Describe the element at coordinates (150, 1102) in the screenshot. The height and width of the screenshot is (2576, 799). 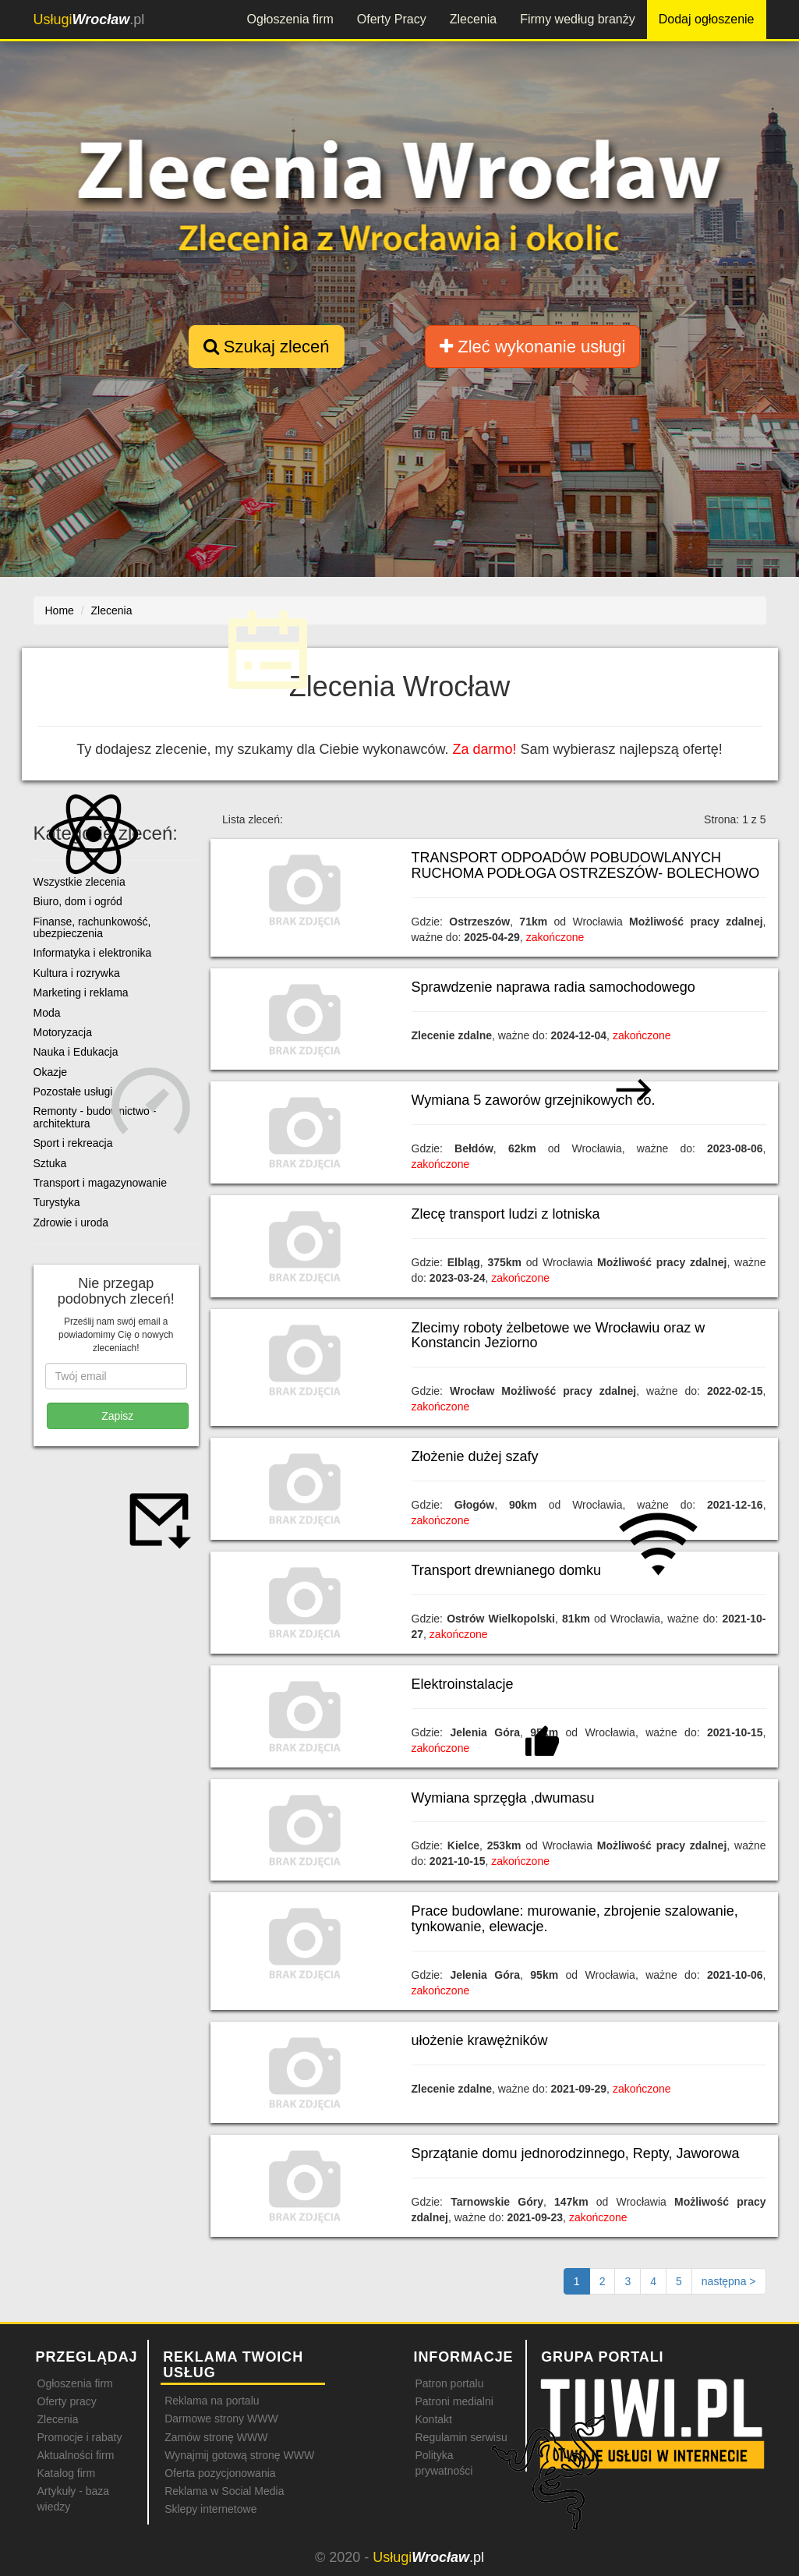
I see `increase playback speed` at that location.